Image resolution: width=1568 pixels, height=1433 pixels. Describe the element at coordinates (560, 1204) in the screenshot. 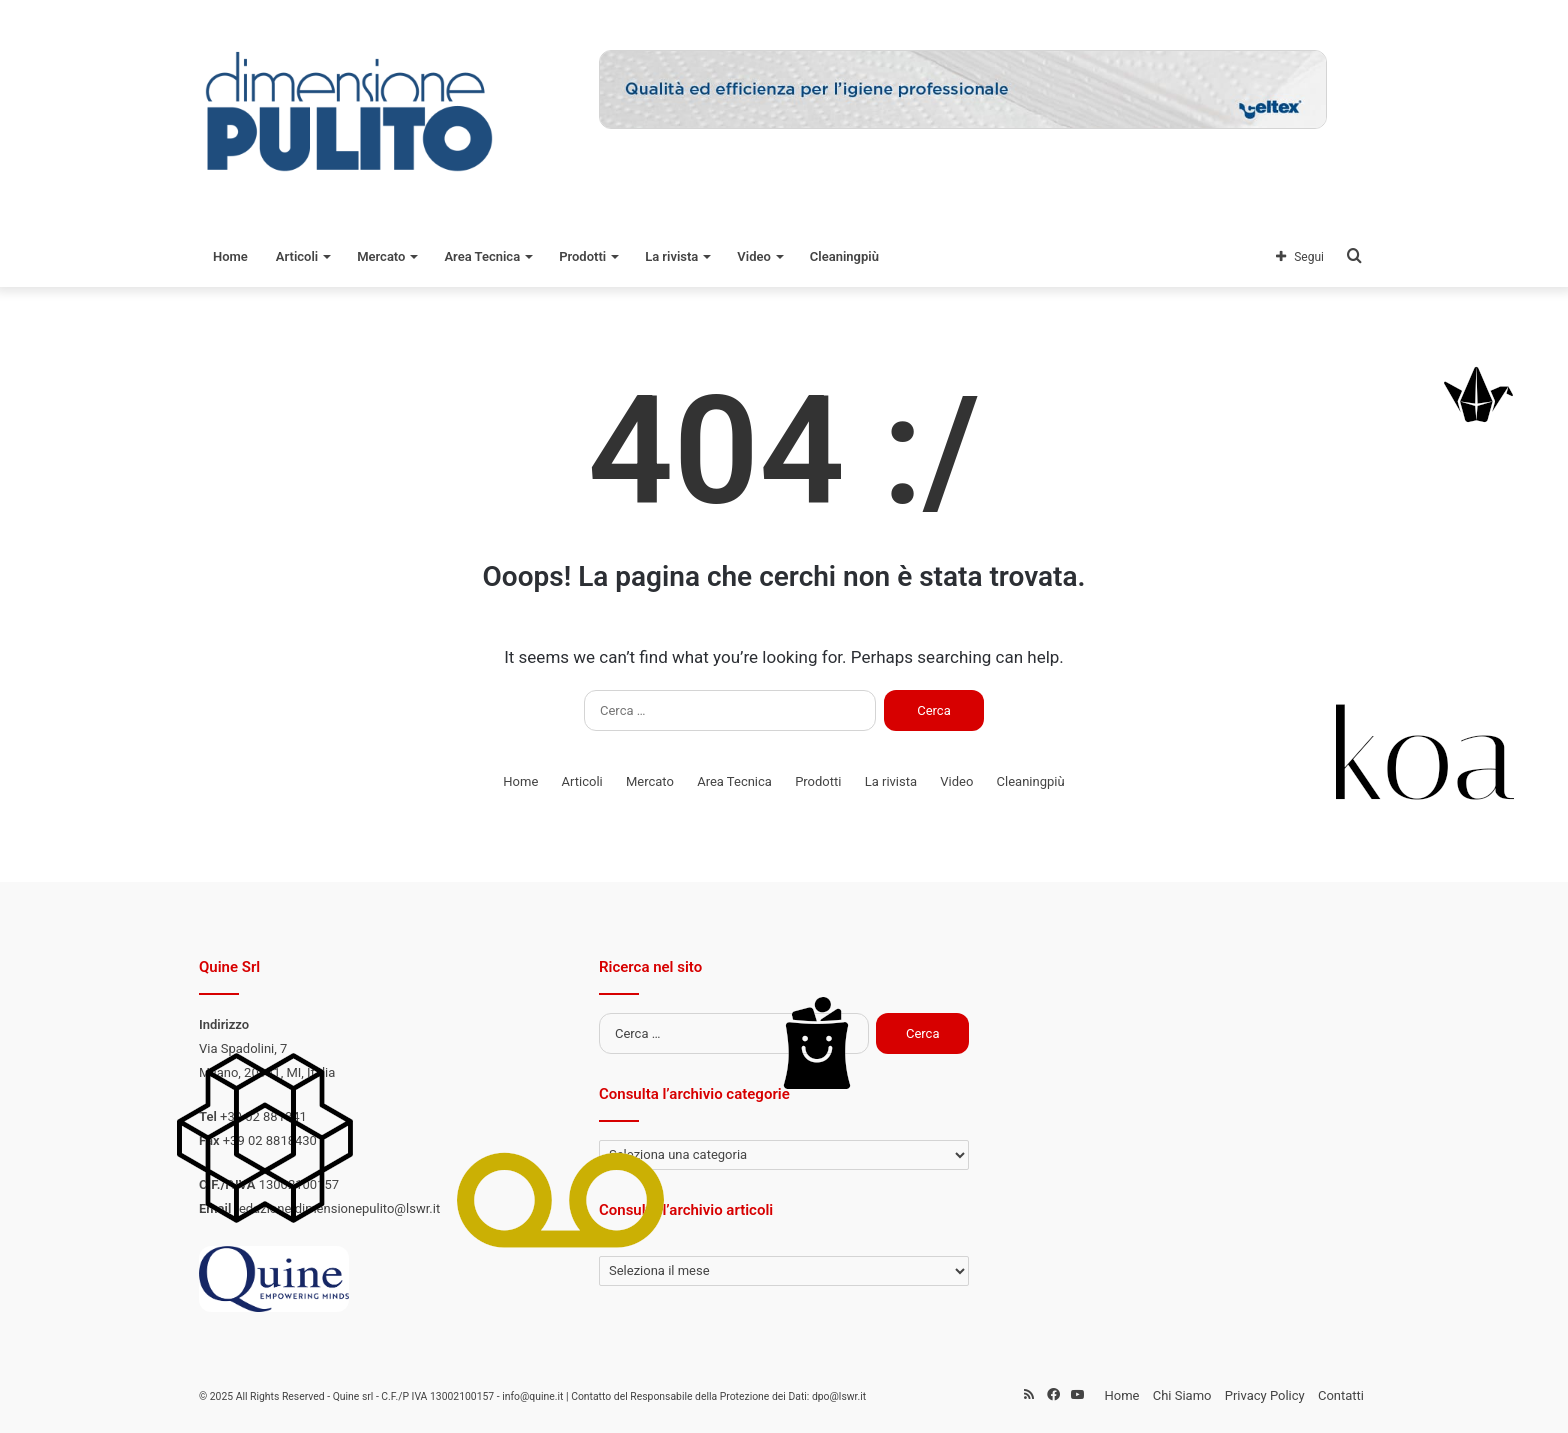

I see `access voicemail messages` at that location.